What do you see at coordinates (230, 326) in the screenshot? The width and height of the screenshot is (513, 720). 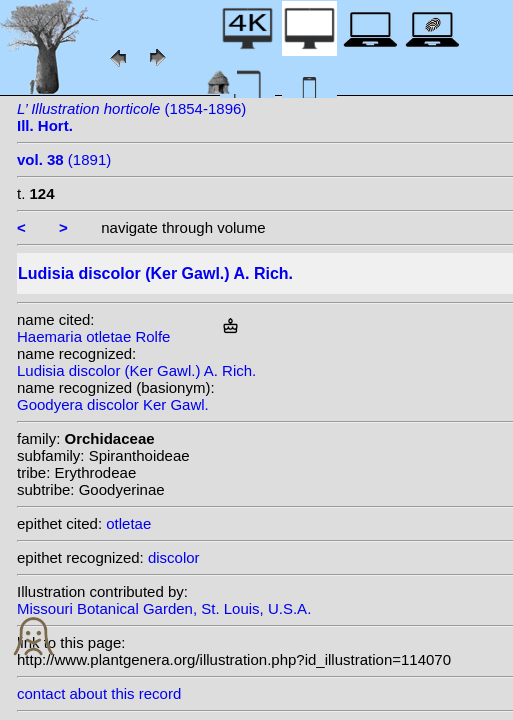 I see `view birthday or celebration reminders` at bounding box center [230, 326].